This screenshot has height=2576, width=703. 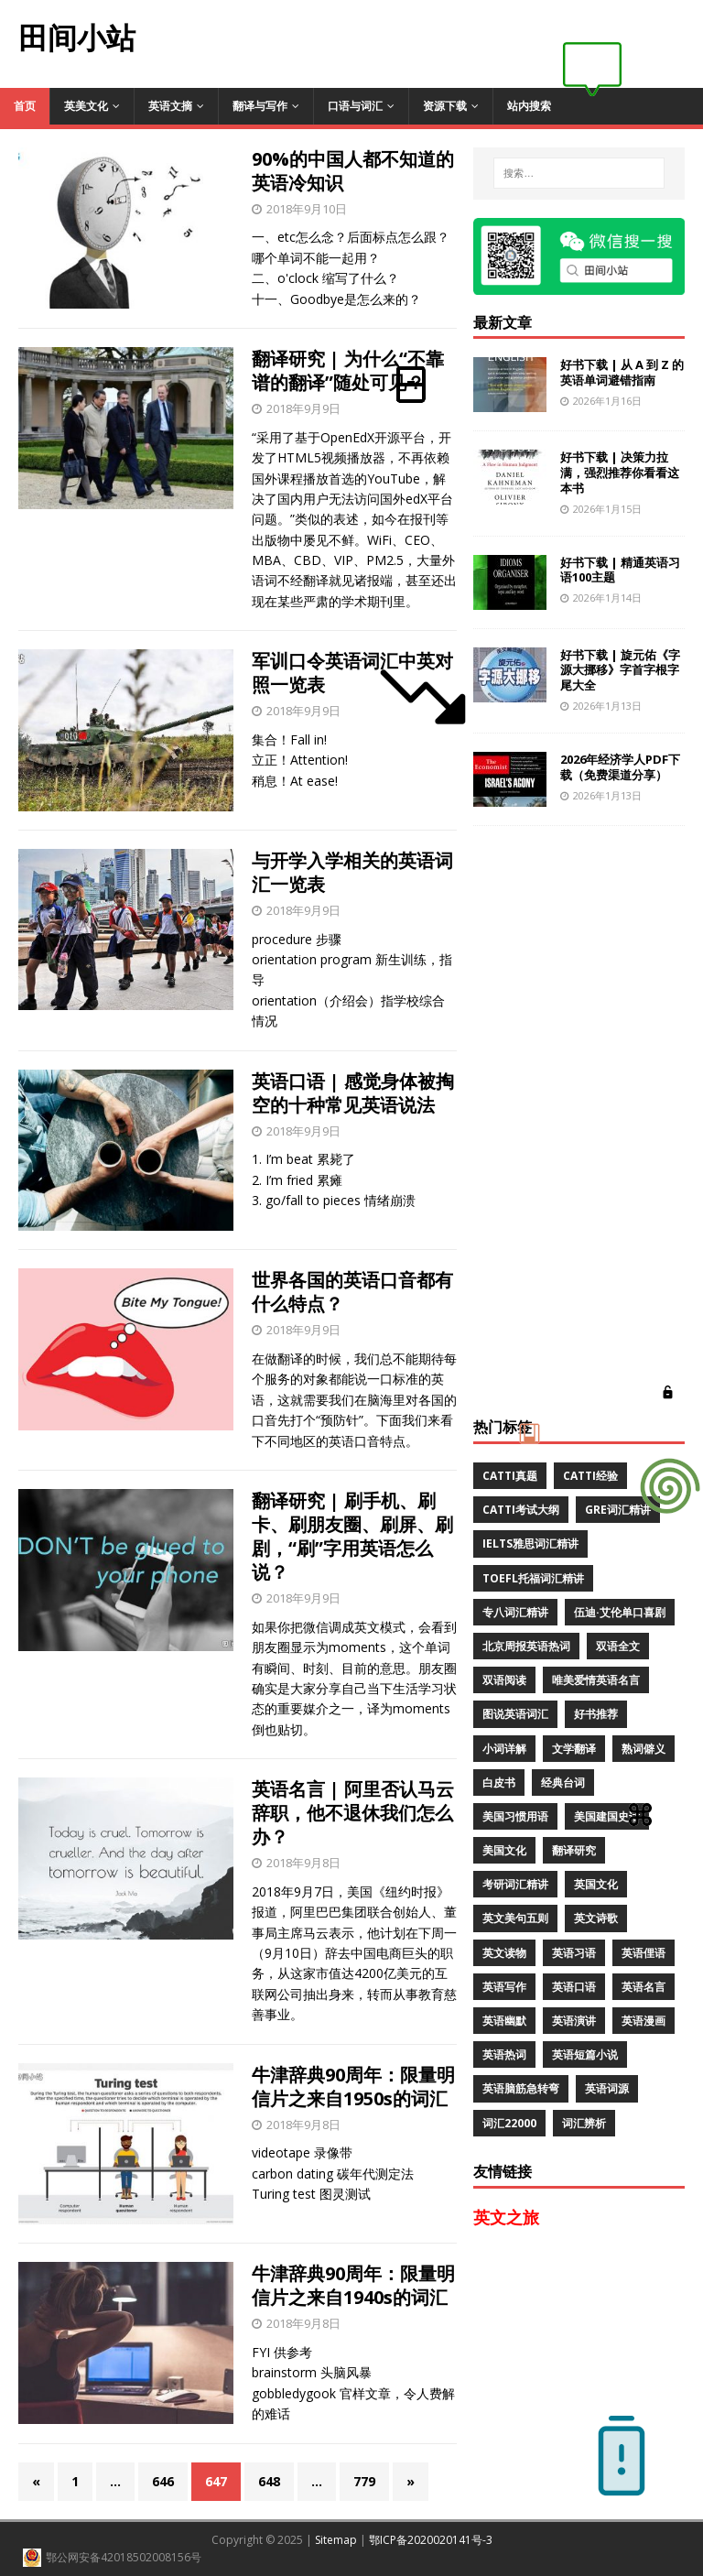 I want to click on view window sensor status, so click(x=411, y=385).